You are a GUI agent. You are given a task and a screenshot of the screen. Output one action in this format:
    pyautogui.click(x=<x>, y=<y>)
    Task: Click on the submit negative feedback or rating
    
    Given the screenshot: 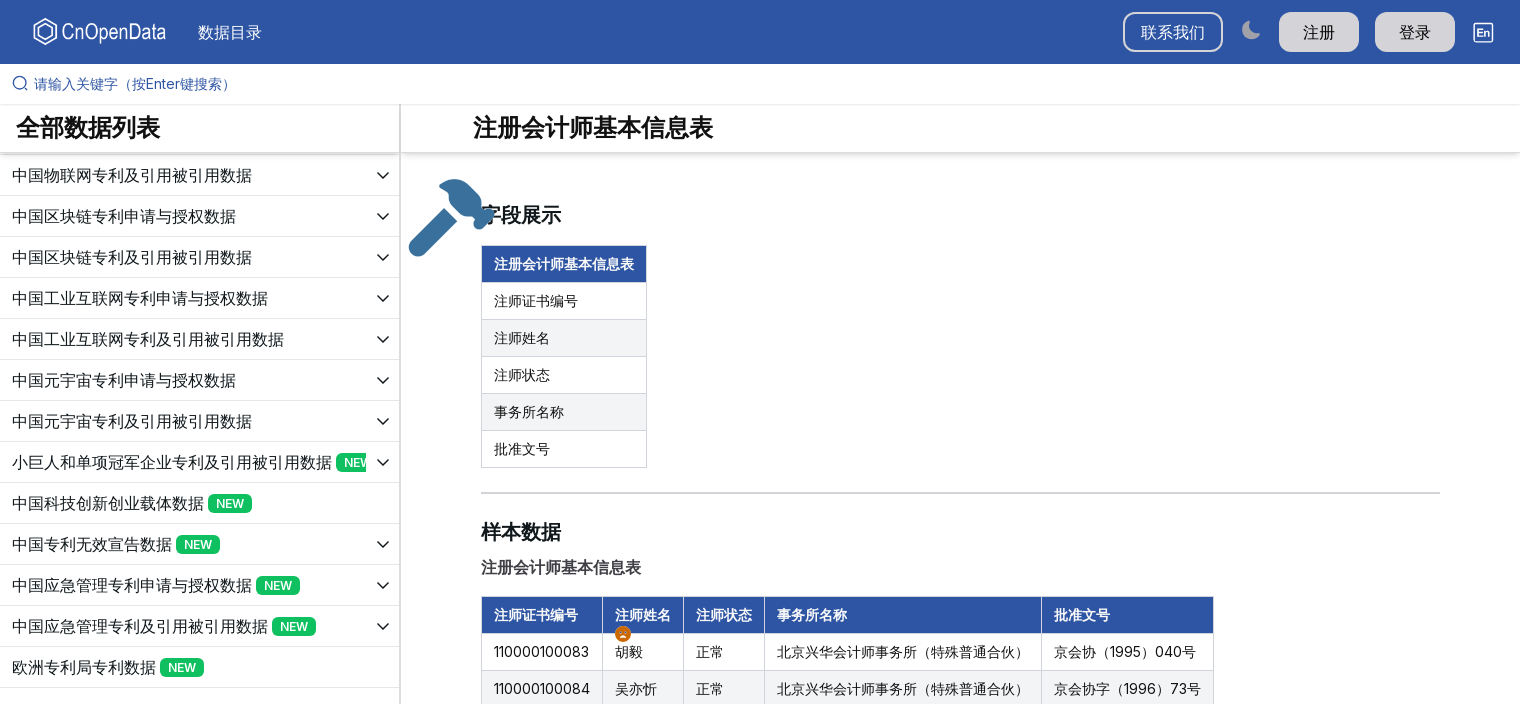 What is the action you would take?
    pyautogui.click(x=623, y=634)
    